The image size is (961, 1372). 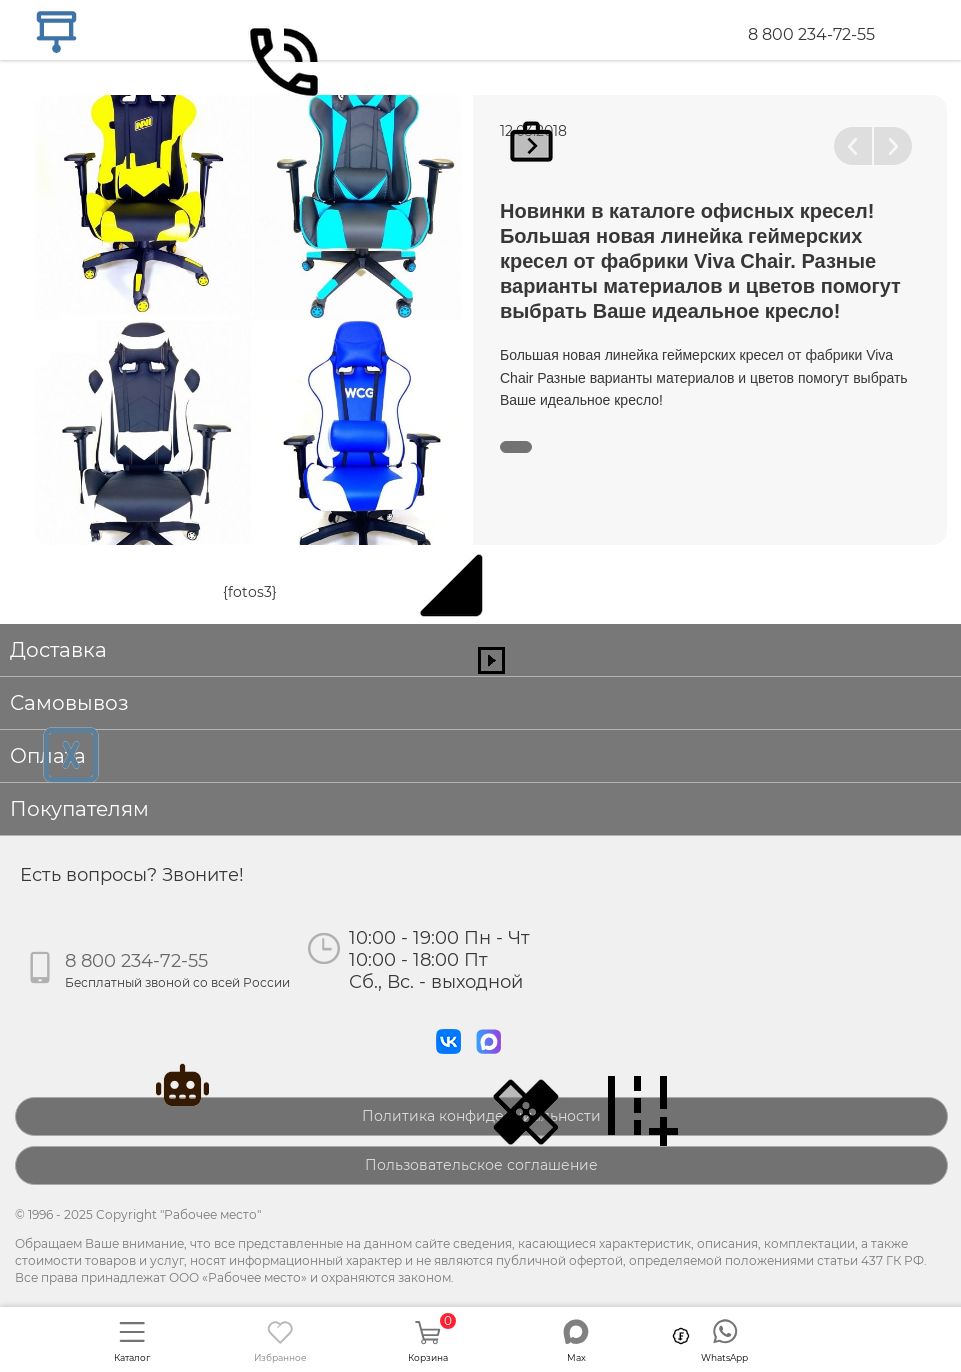 What do you see at coordinates (182, 1087) in the screenshot?
I see `access AI assistant or chatbot features` at bounding box center [182, 1087].